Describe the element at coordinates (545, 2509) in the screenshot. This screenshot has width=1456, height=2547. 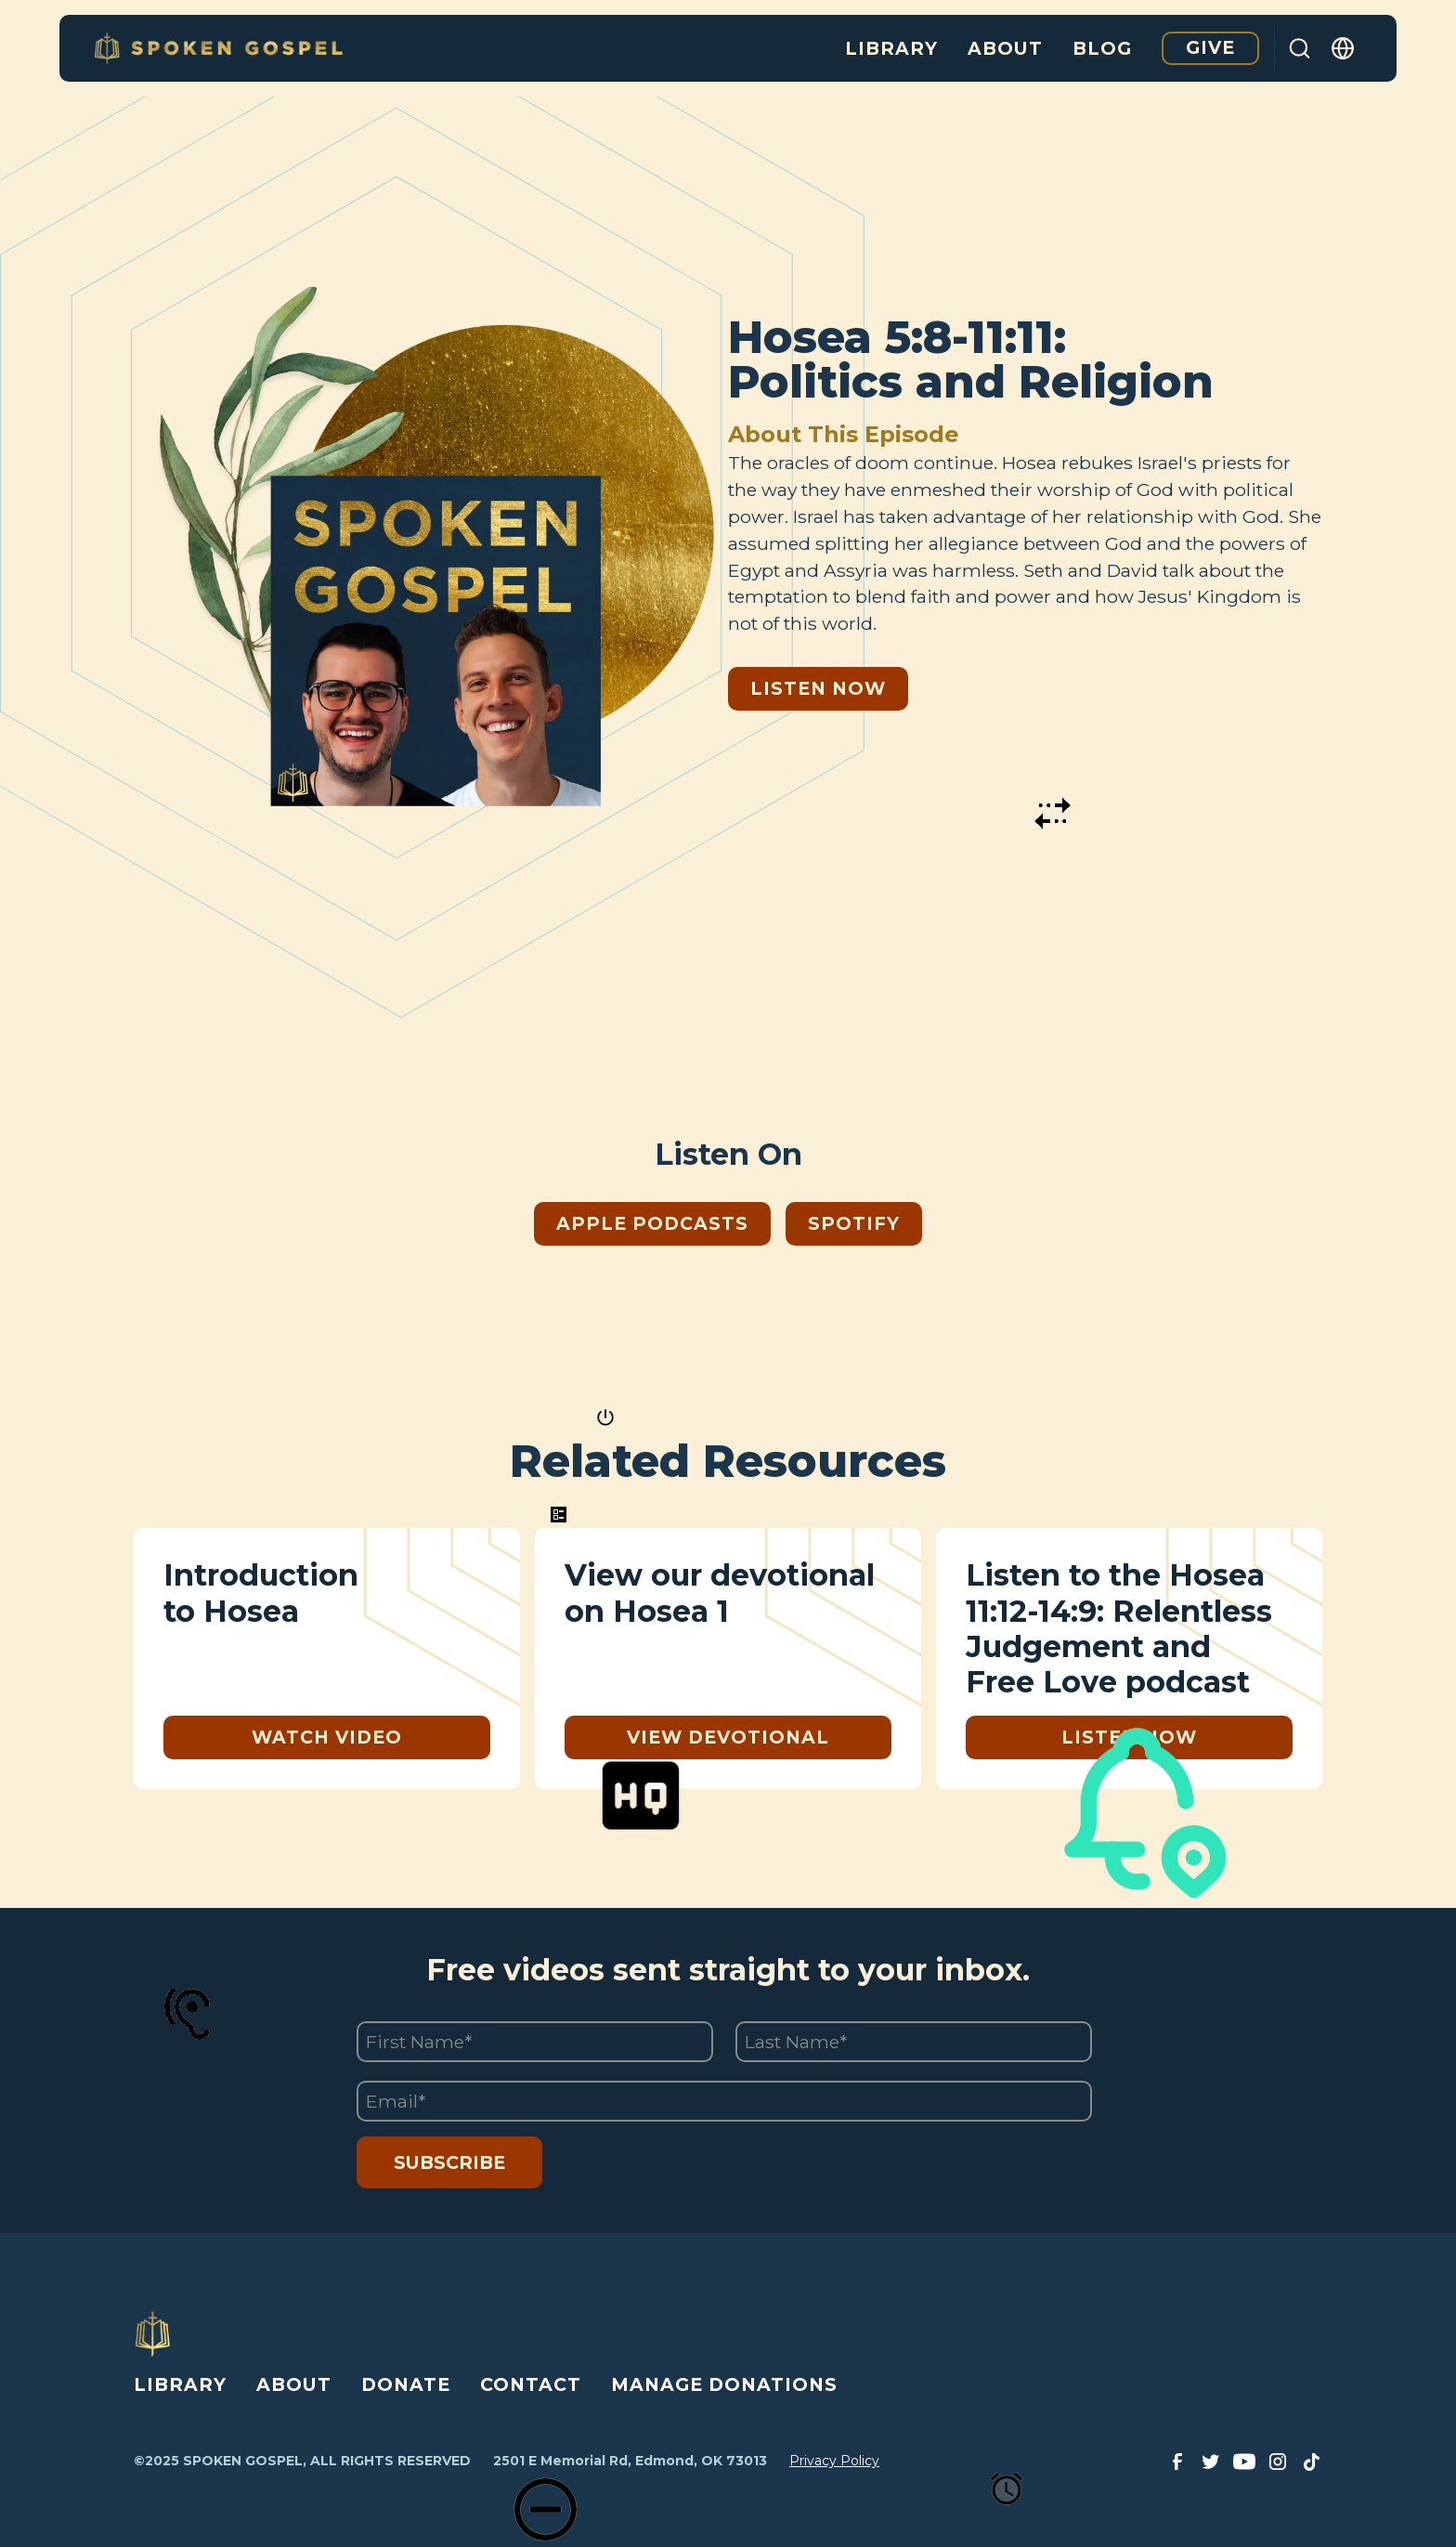
I see `remove an item from a list` at that location.